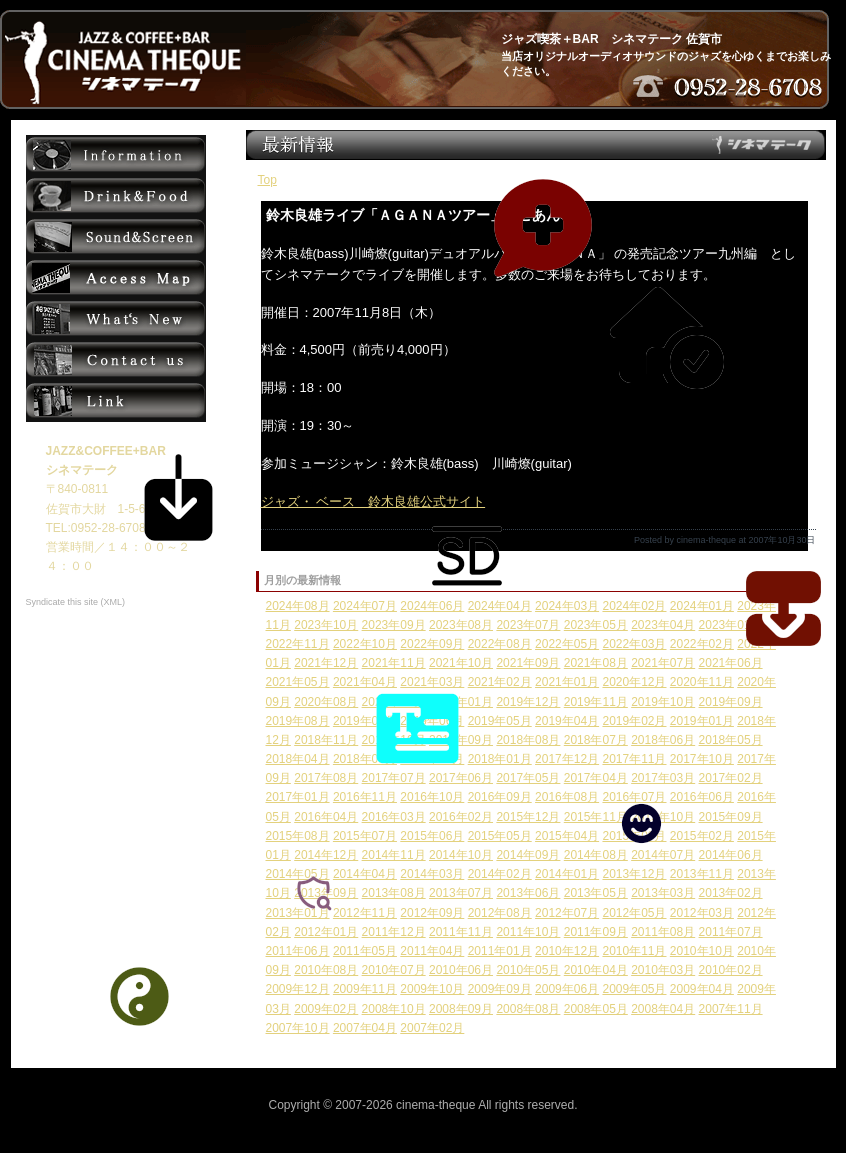 The image size is (846, 1153). What do you see at coordinates (543, 228) in the screenshot?
I see `access medical chat or health support` at bounding box center [543, 228].